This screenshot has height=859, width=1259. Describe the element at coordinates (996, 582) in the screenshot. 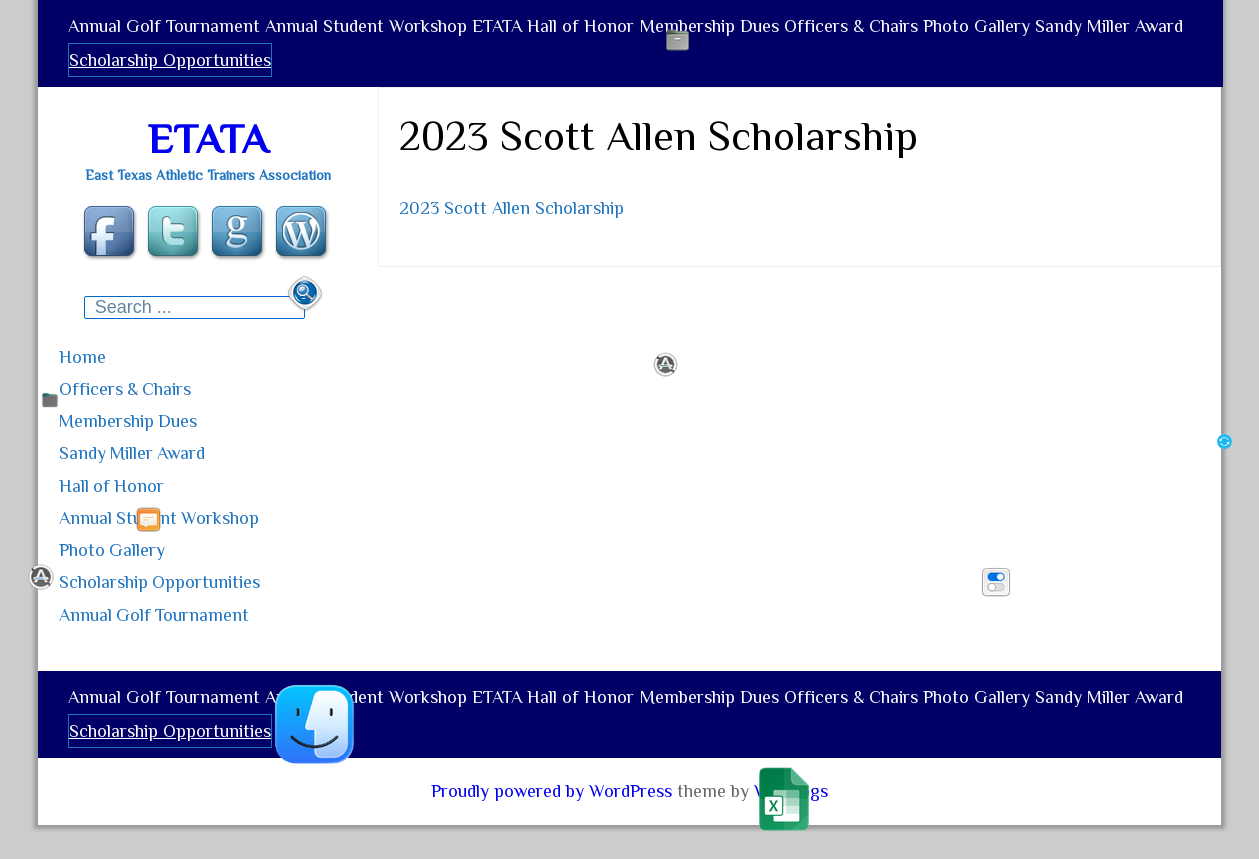

I see `open gnome tweaks application` at that location.